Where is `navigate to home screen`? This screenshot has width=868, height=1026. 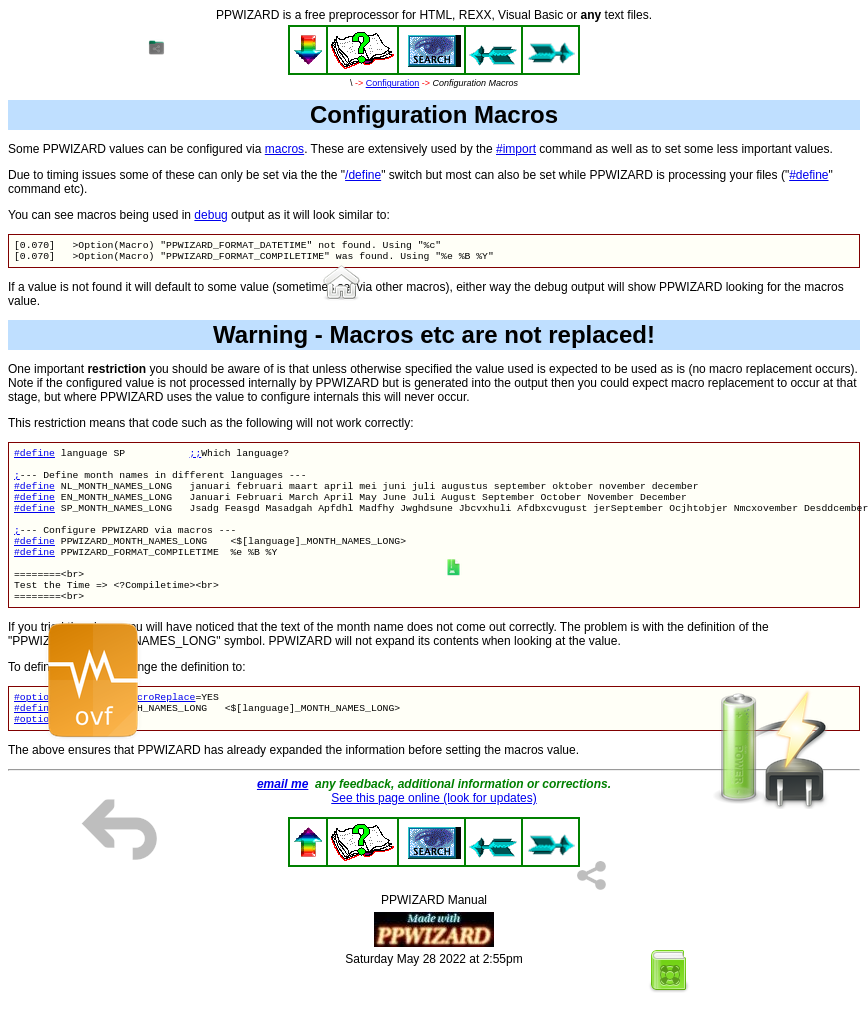
navigate to home screen is located at coordinates (341, 282).